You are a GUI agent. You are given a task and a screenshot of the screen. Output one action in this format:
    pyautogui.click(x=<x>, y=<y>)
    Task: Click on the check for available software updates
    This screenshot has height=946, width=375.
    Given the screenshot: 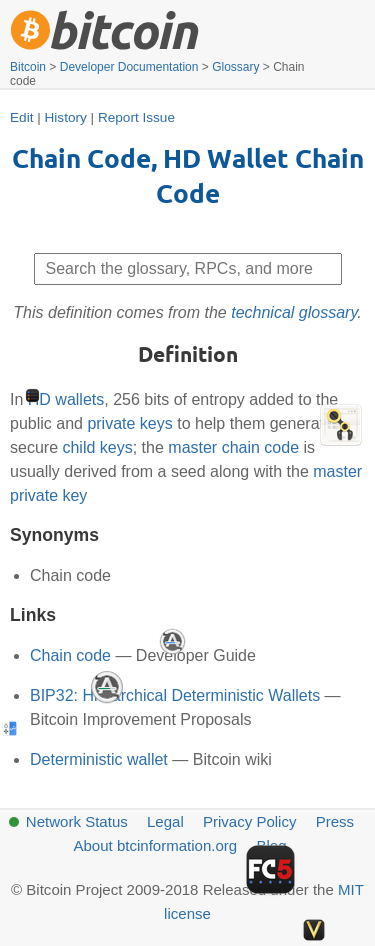 What is the action you would take?
    pyautogui.click(x=107, y=687)
    